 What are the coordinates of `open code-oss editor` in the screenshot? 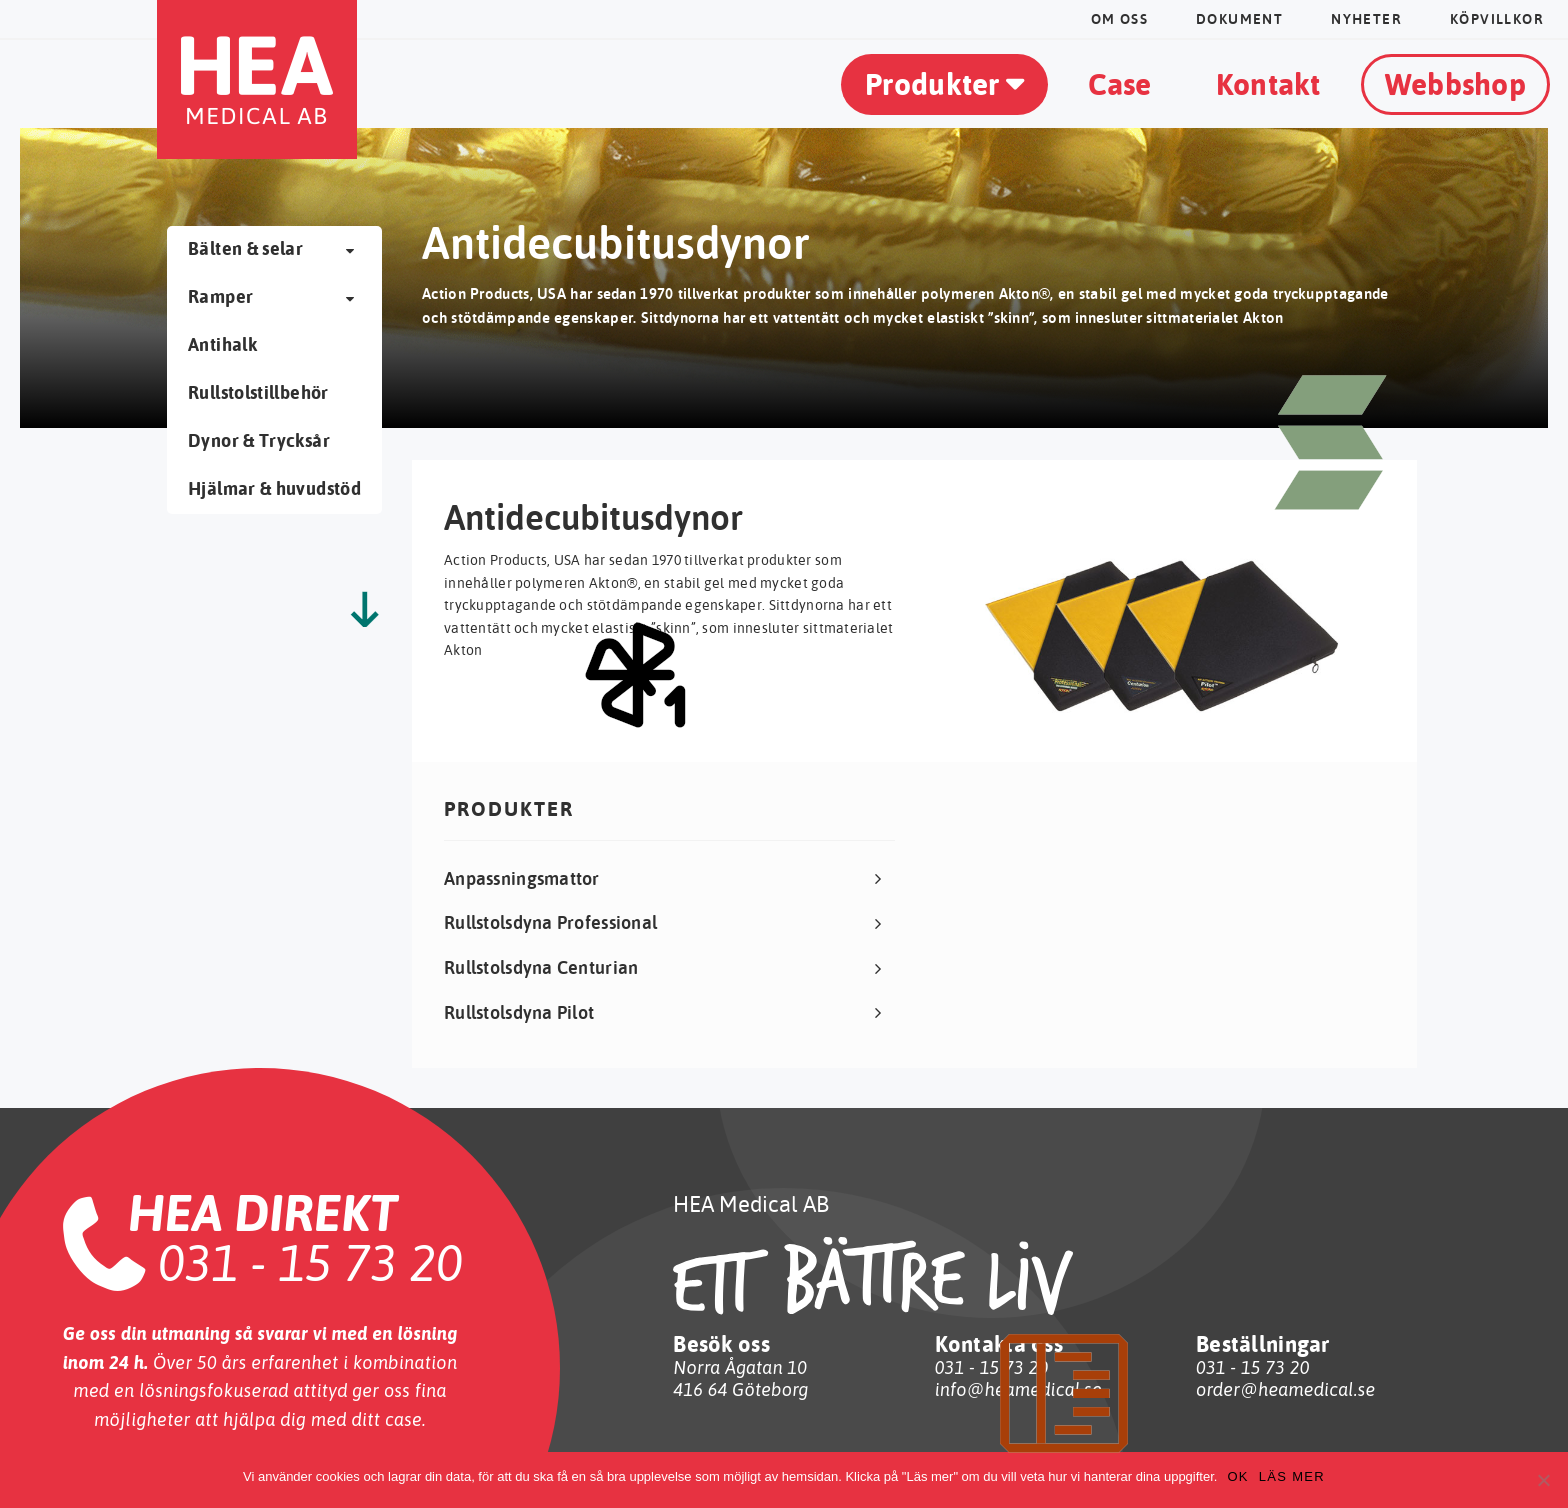 It's located at (1064, 1398).